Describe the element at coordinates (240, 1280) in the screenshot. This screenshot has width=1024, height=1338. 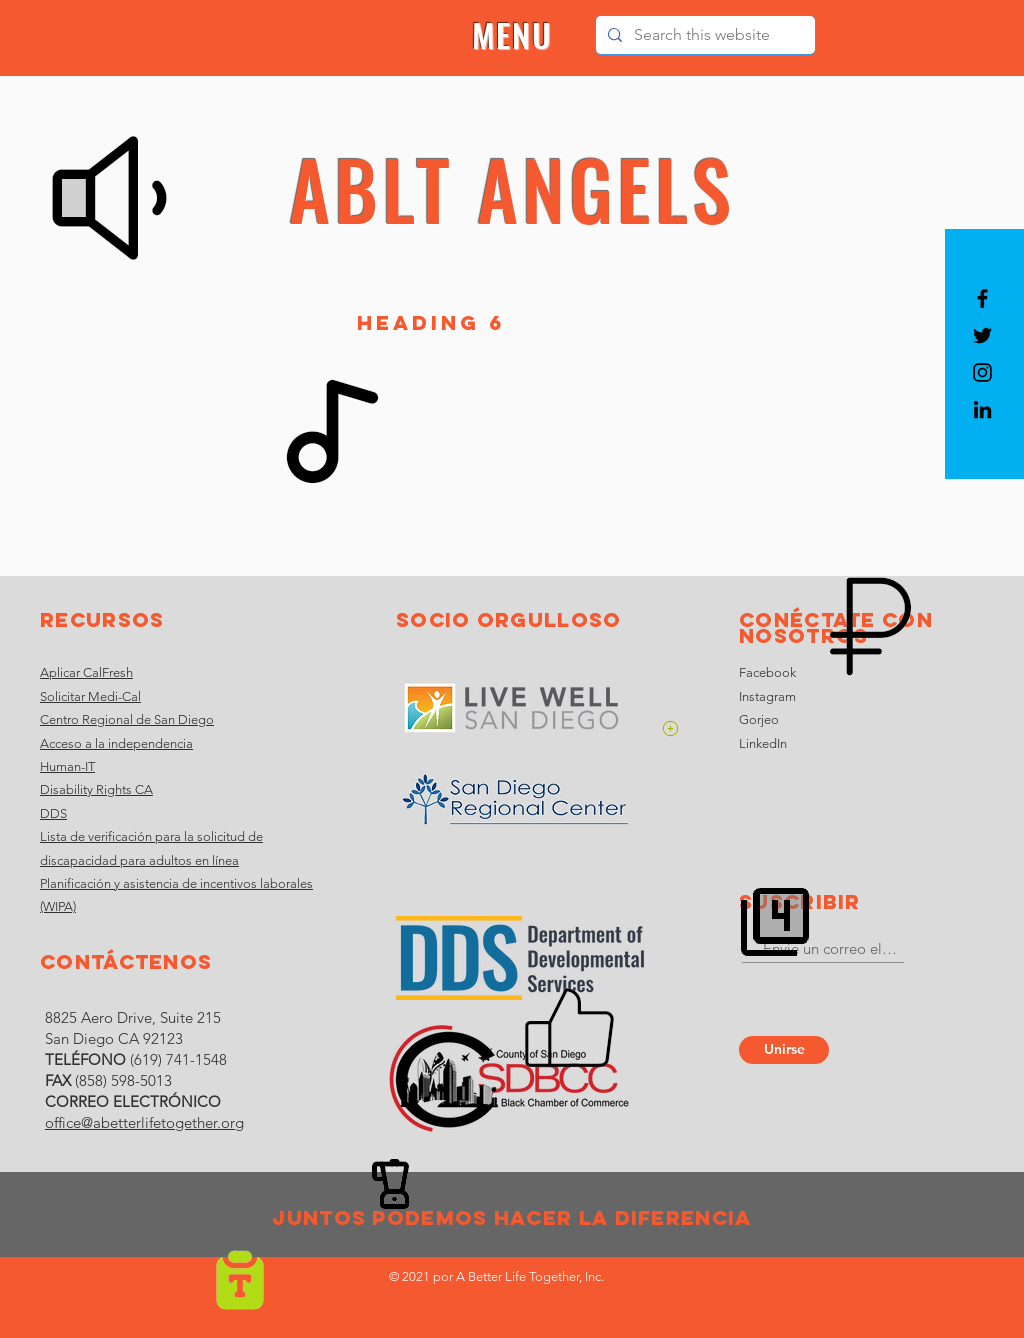
I see `access copied text formatting options` at that location.